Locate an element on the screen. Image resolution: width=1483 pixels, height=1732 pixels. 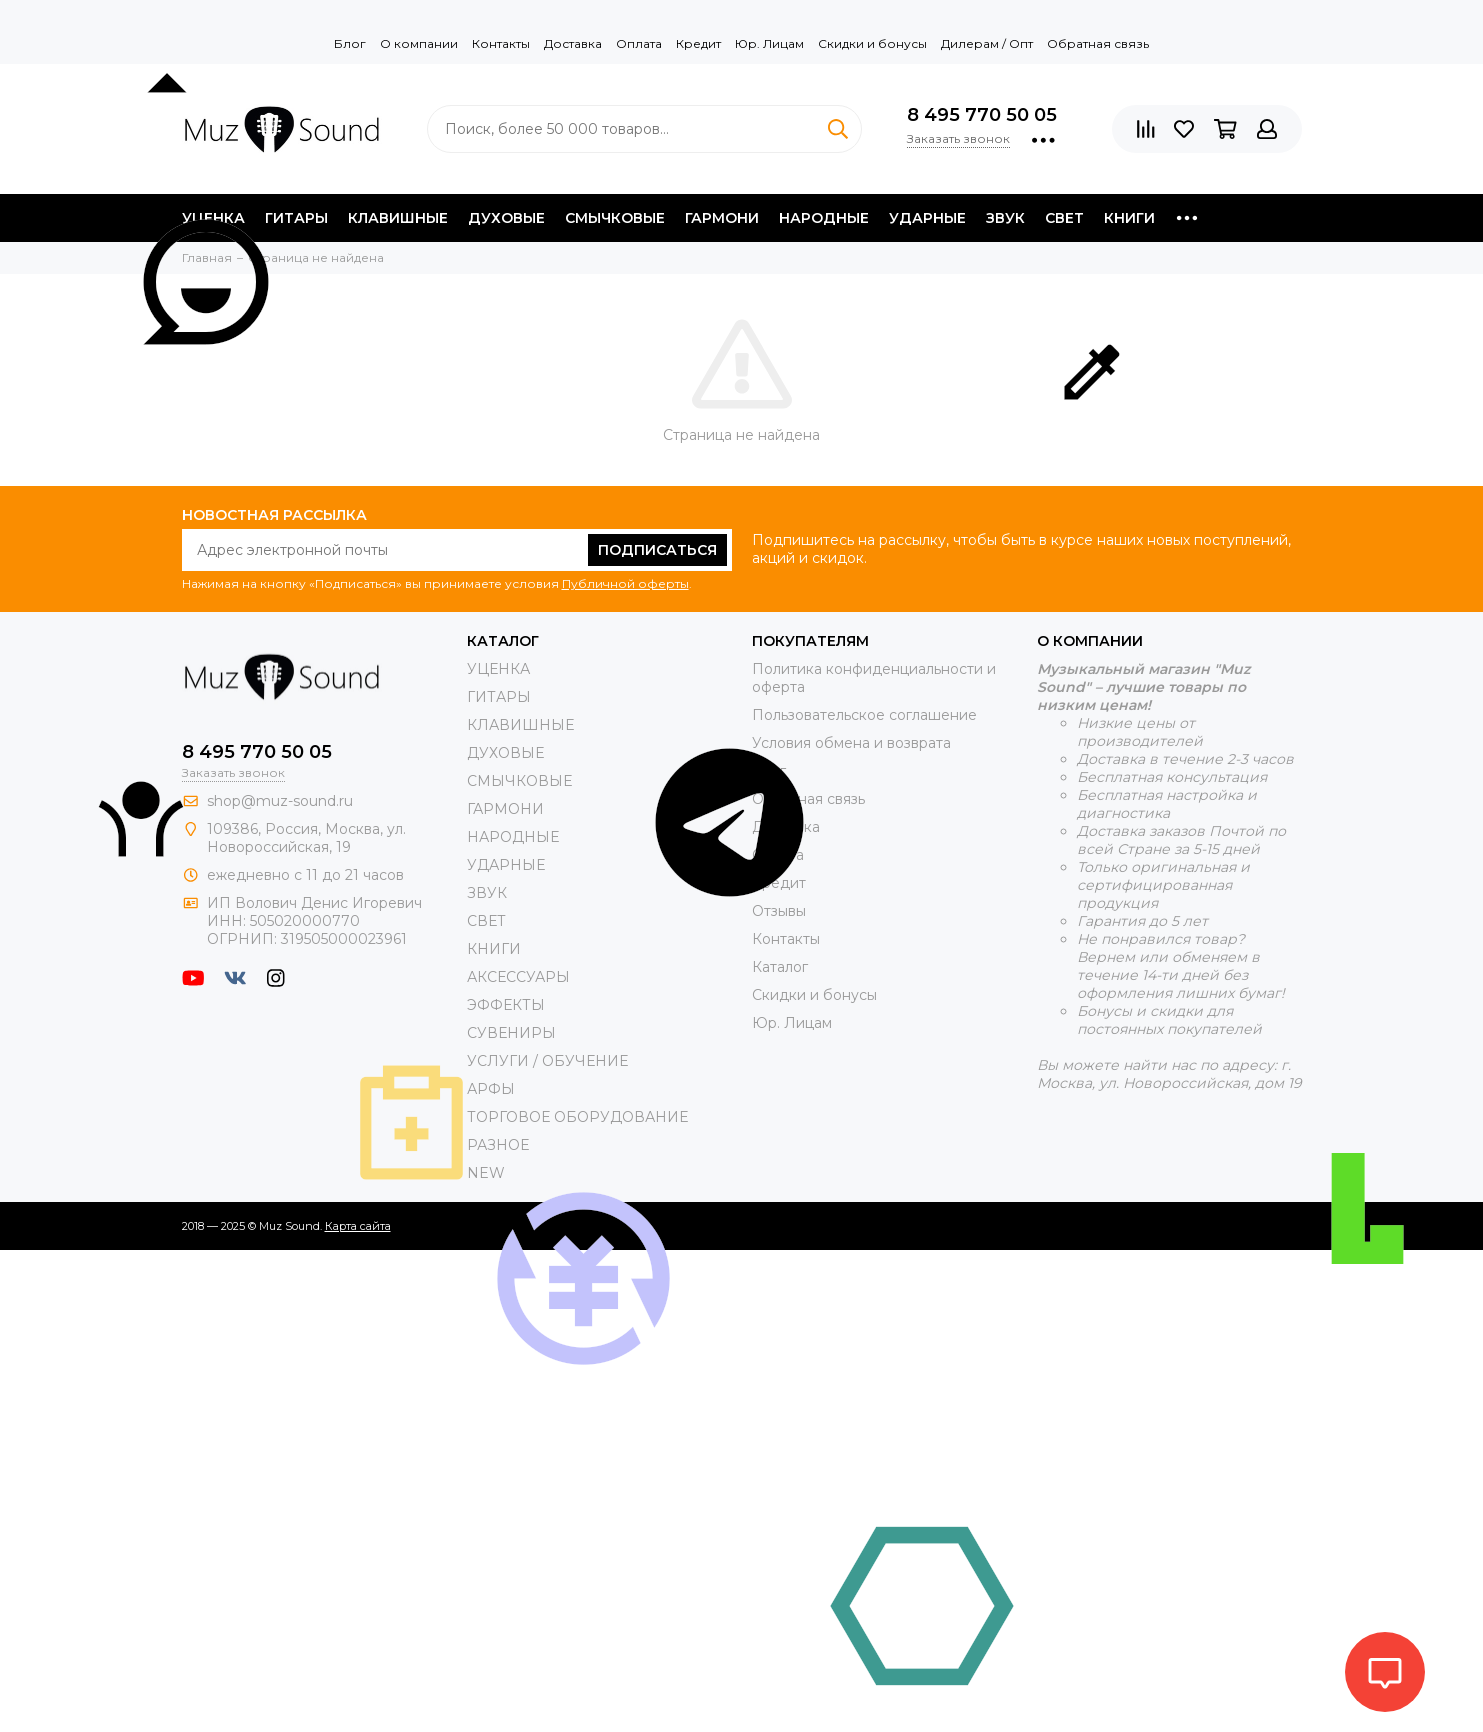
visit the Lospec website is located at coordinates (1367, 1208).